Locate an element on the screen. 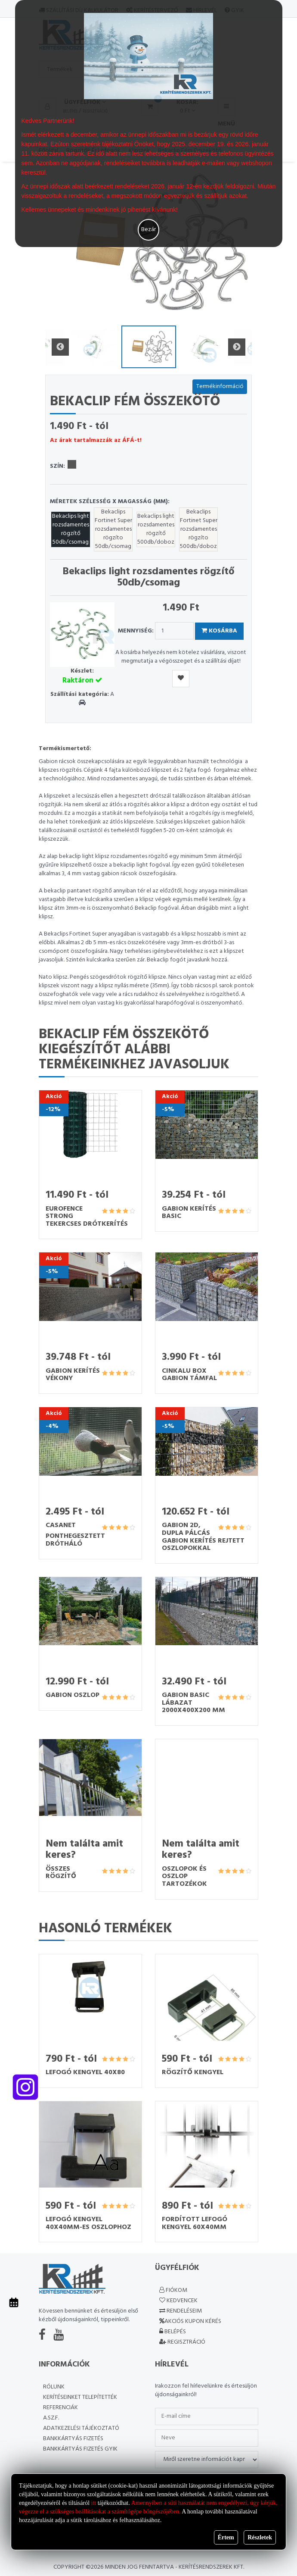  open Instagram app is located at coordinates (25, 2087).